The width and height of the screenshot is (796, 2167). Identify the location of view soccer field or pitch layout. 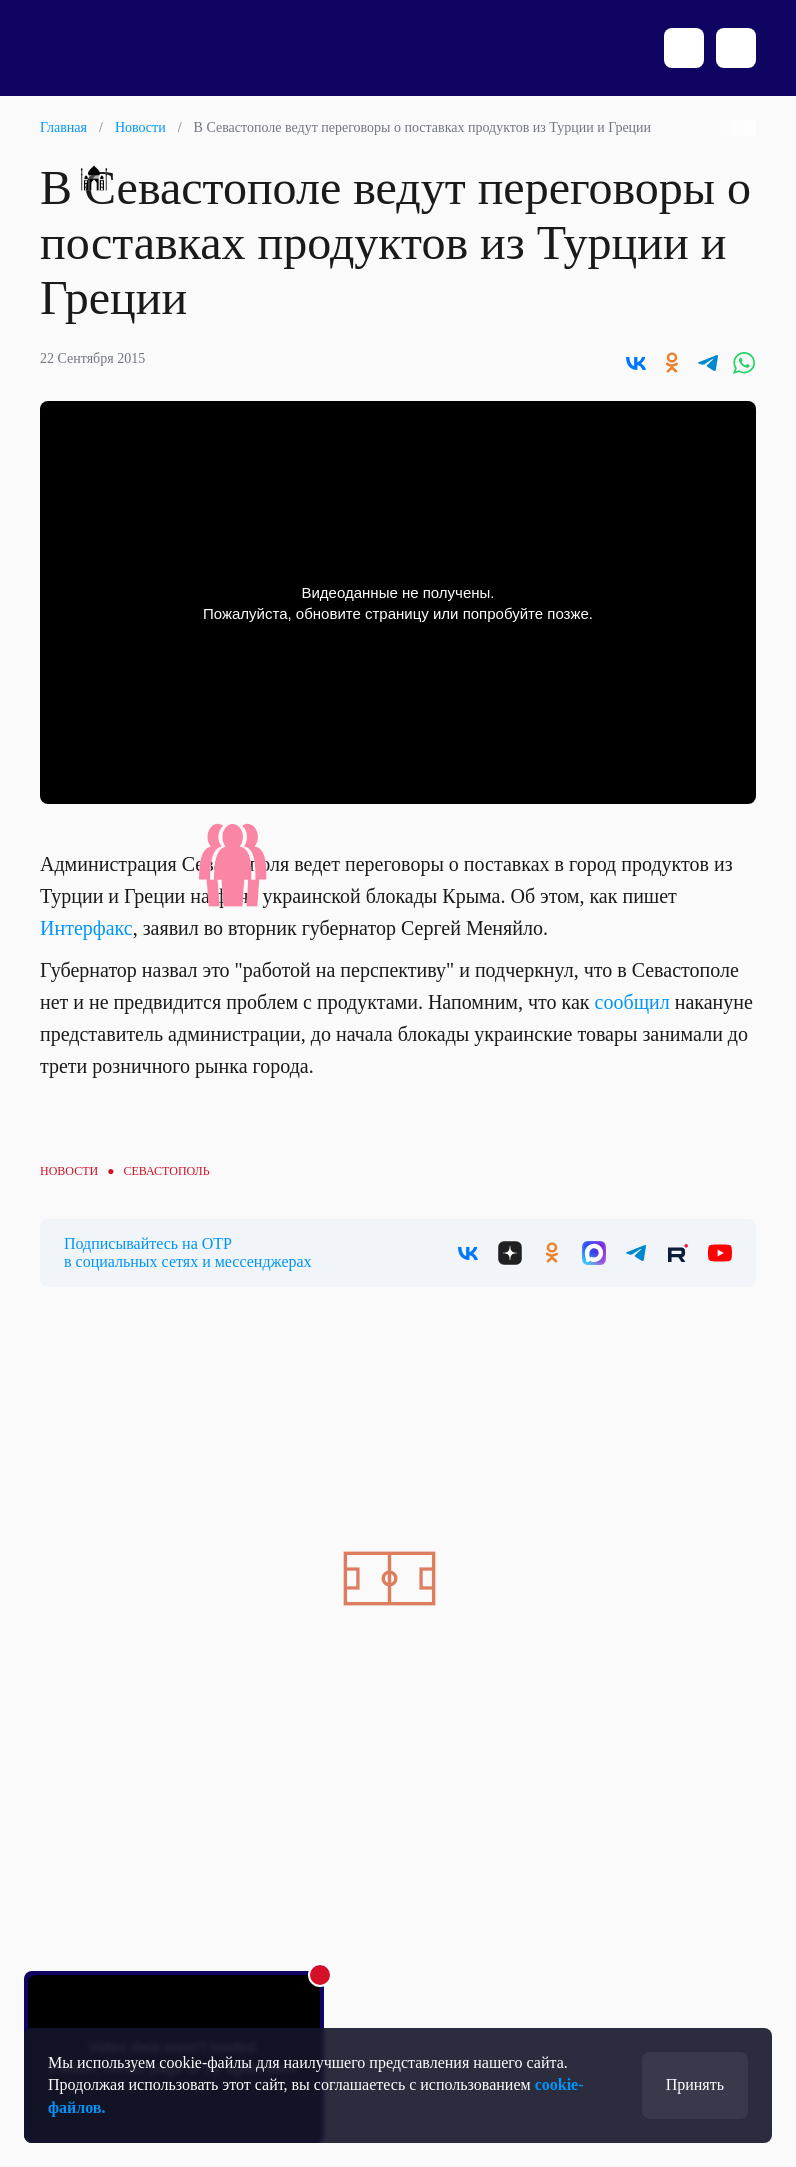
(389, 1578).